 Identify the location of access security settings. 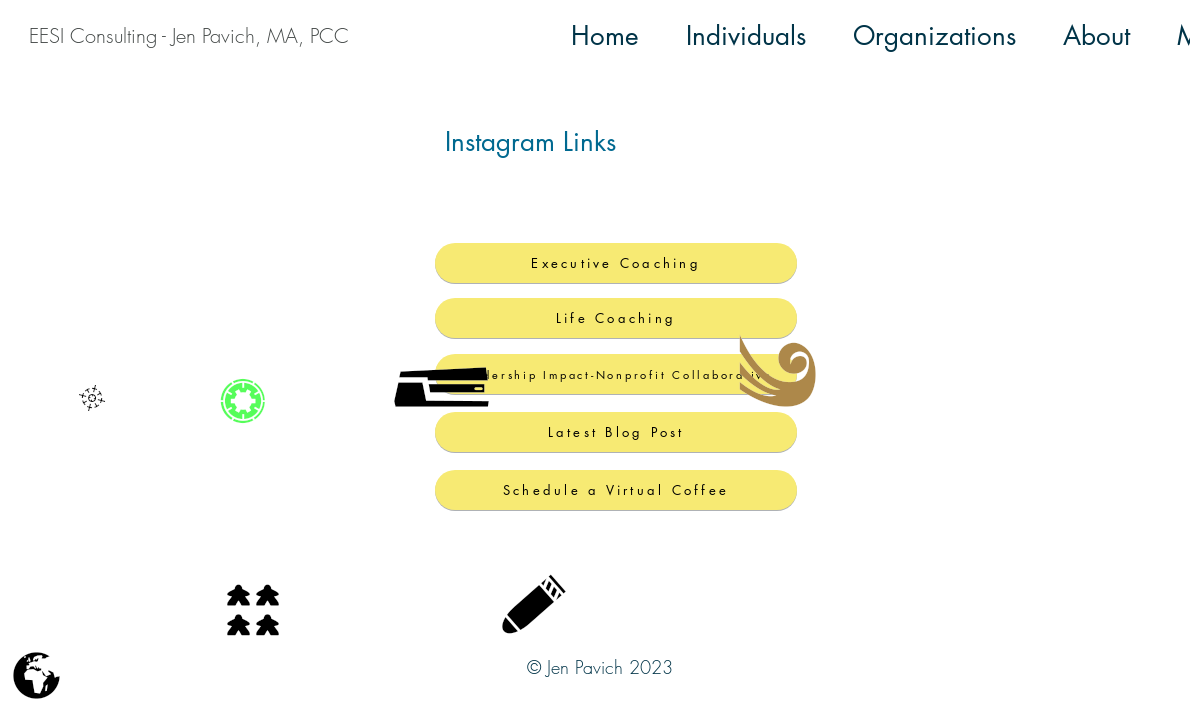
(243, 401).